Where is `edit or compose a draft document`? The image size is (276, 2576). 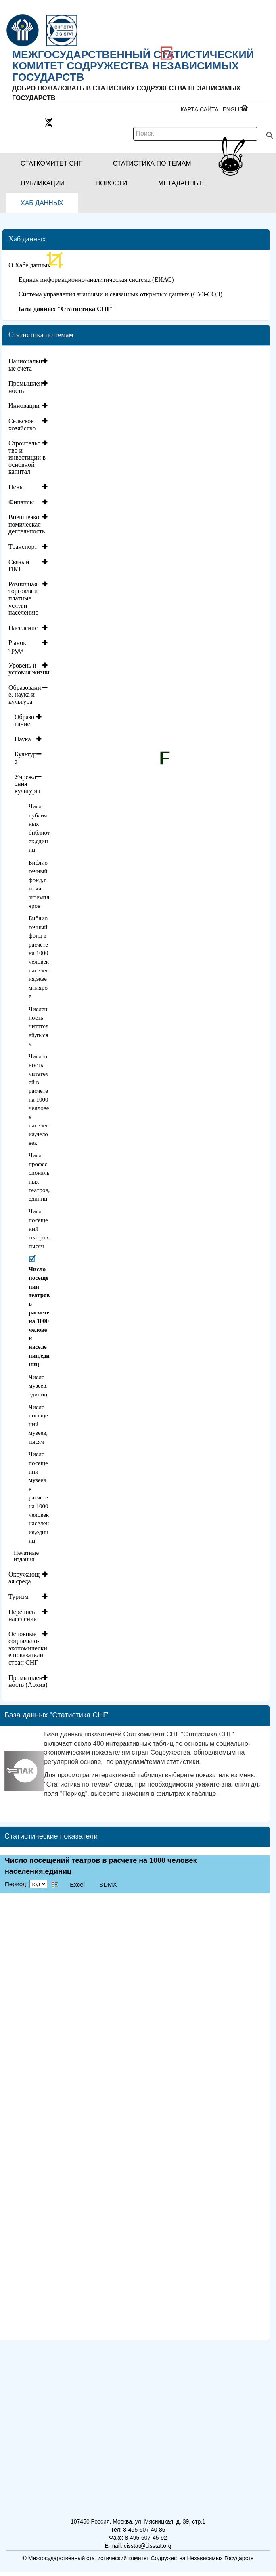 edit or compose a draft document is located at coordinates (166, 53).